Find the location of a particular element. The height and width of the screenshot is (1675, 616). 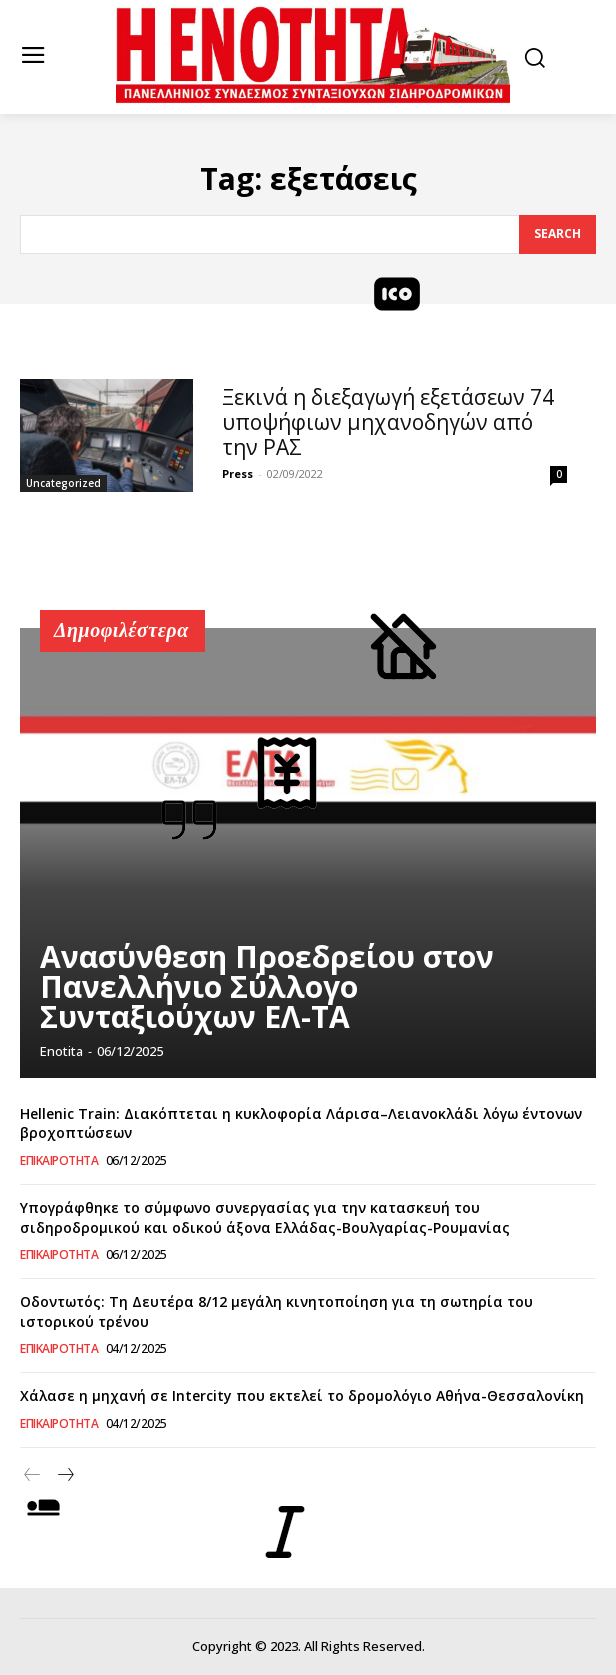

view hotel or accommodation options is located at coordinates (43, 1507).